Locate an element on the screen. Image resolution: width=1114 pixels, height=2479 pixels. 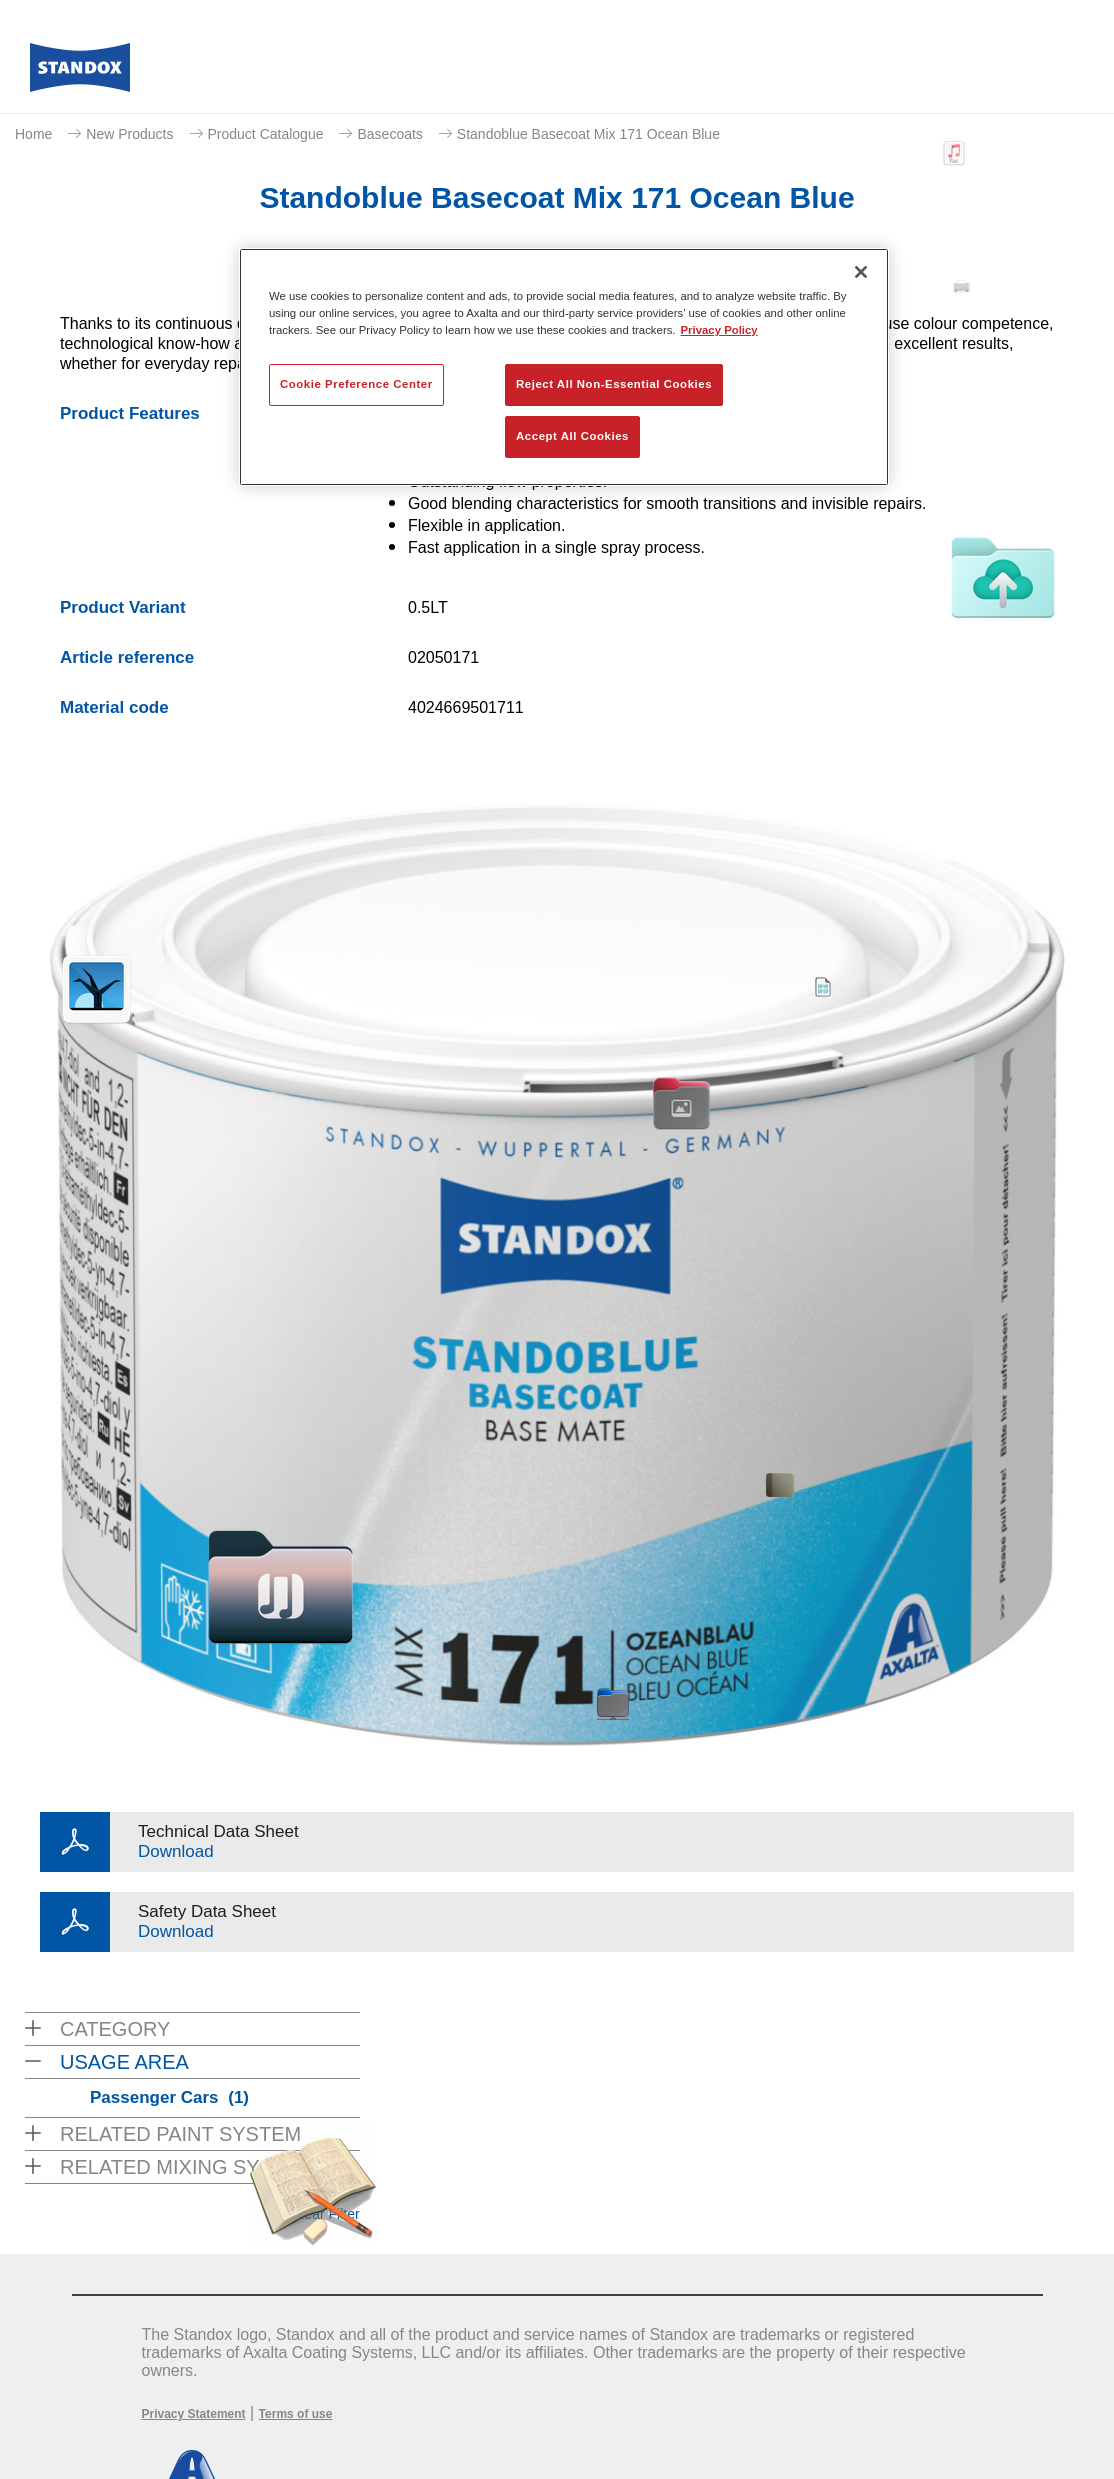
access a remote or network folder is located at coordinates (613, 1704).